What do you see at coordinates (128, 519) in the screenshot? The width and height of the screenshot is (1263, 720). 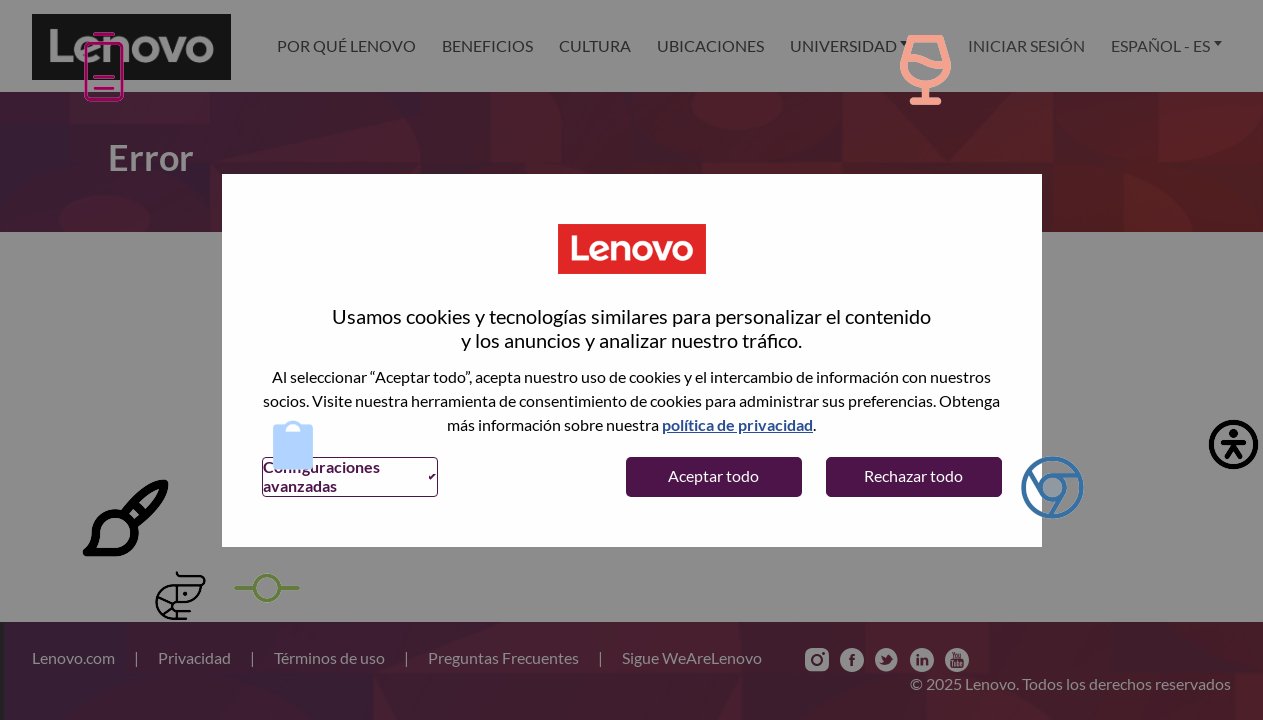 I see `access drawing or painting tools` at bounding box center [128, 519].